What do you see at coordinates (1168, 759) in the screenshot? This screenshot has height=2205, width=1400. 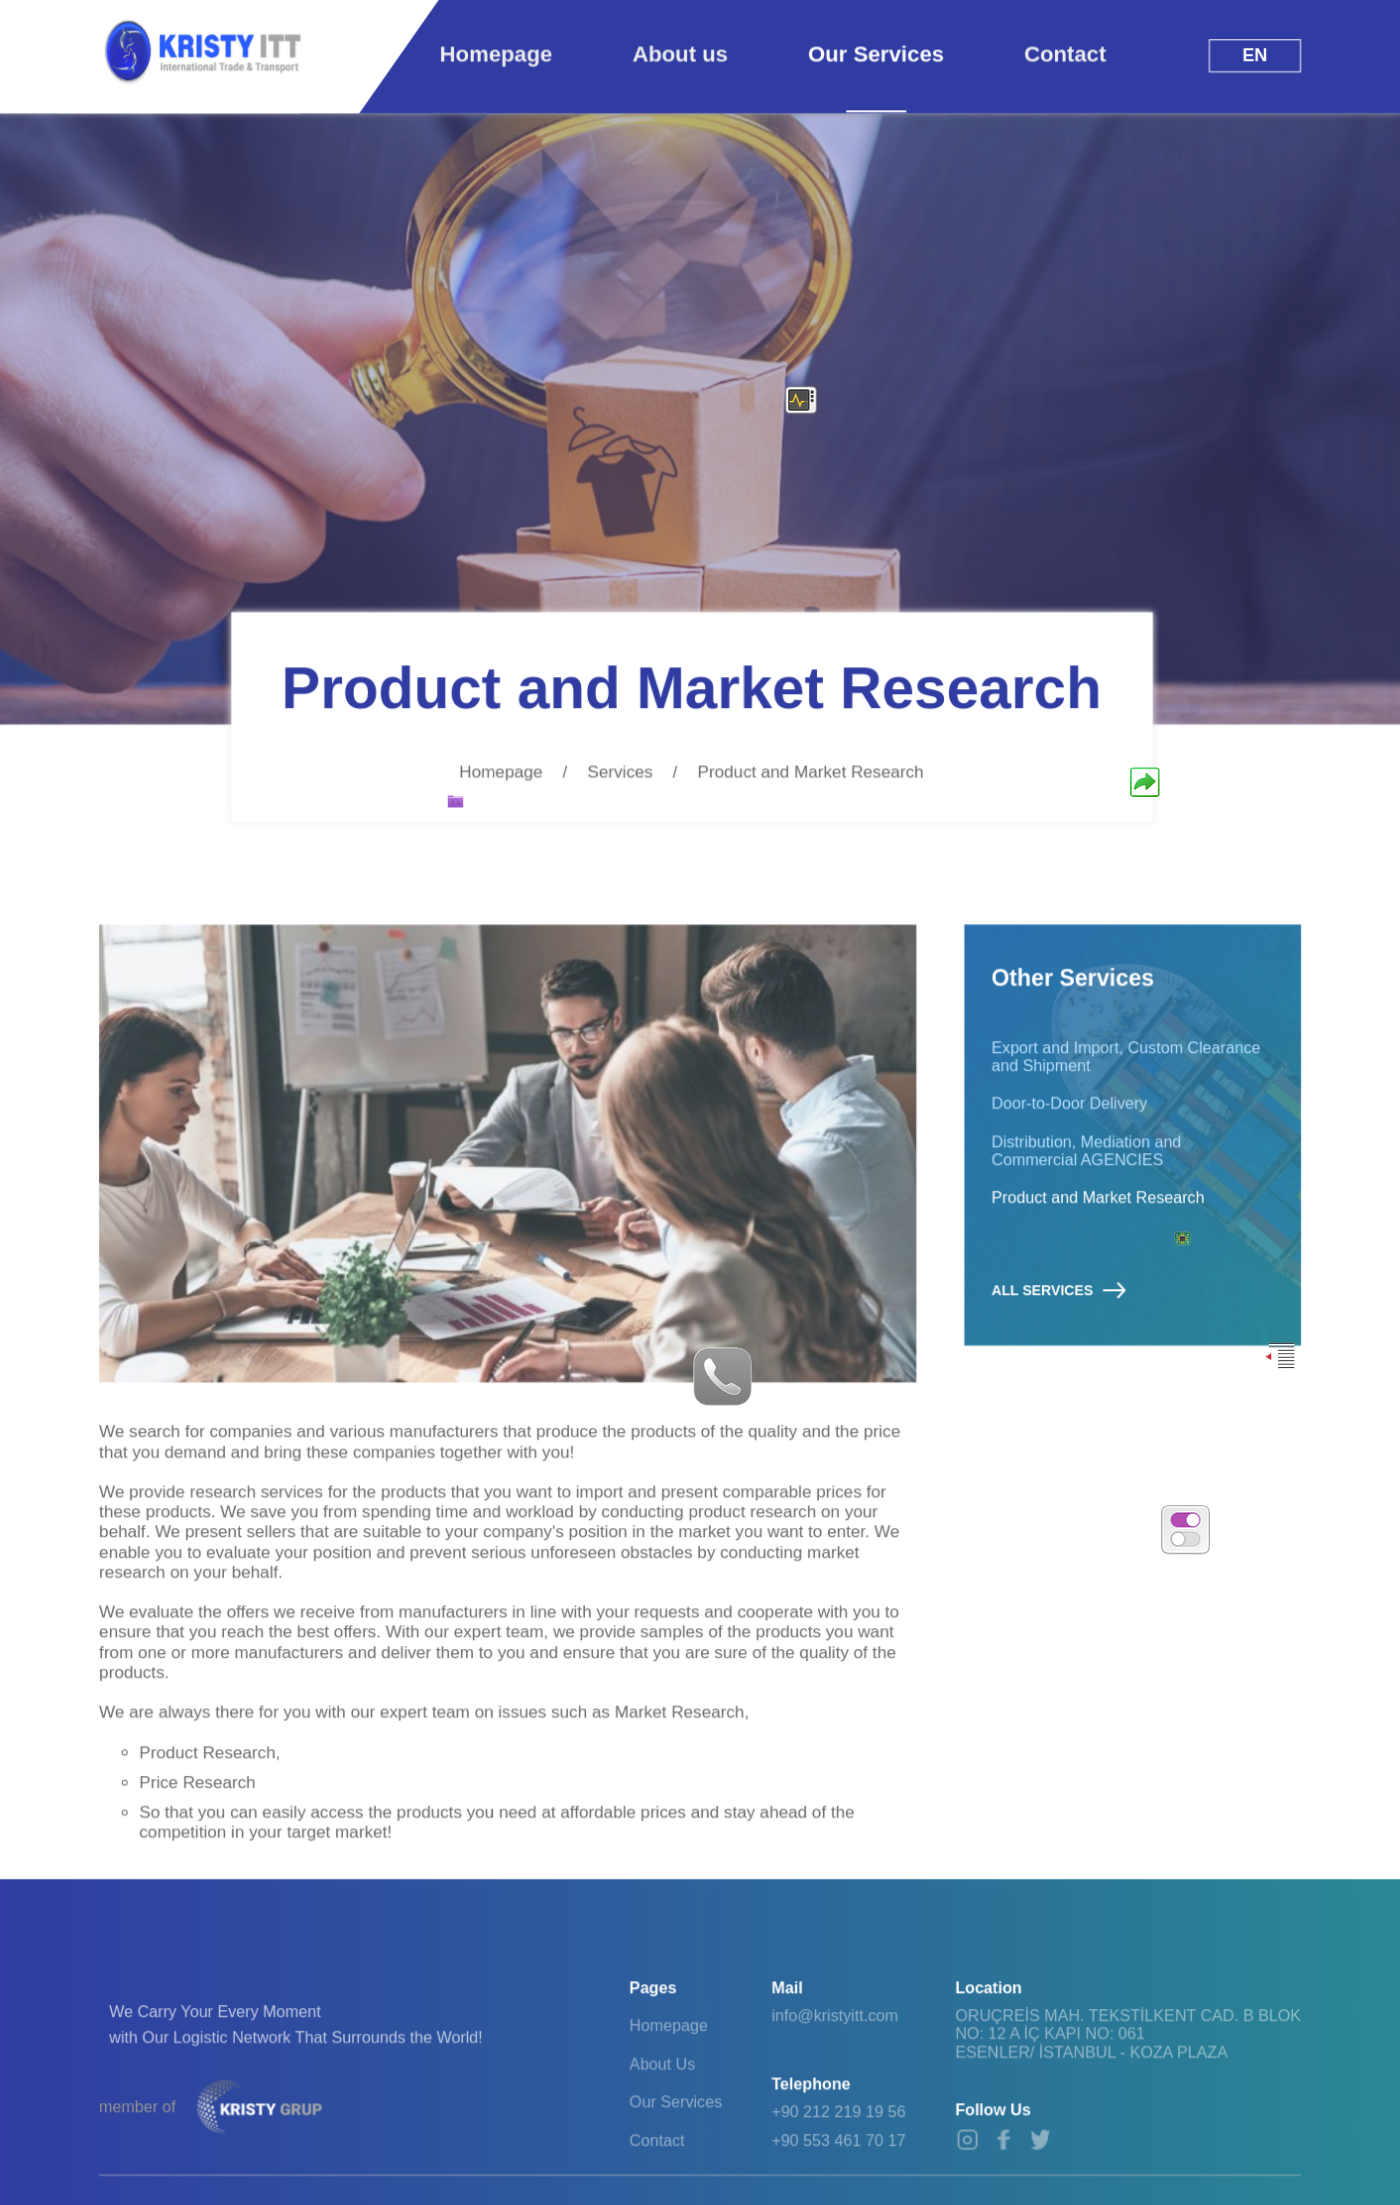 I see `indicates a shared file or folder` at bounding box center [1168, 759].